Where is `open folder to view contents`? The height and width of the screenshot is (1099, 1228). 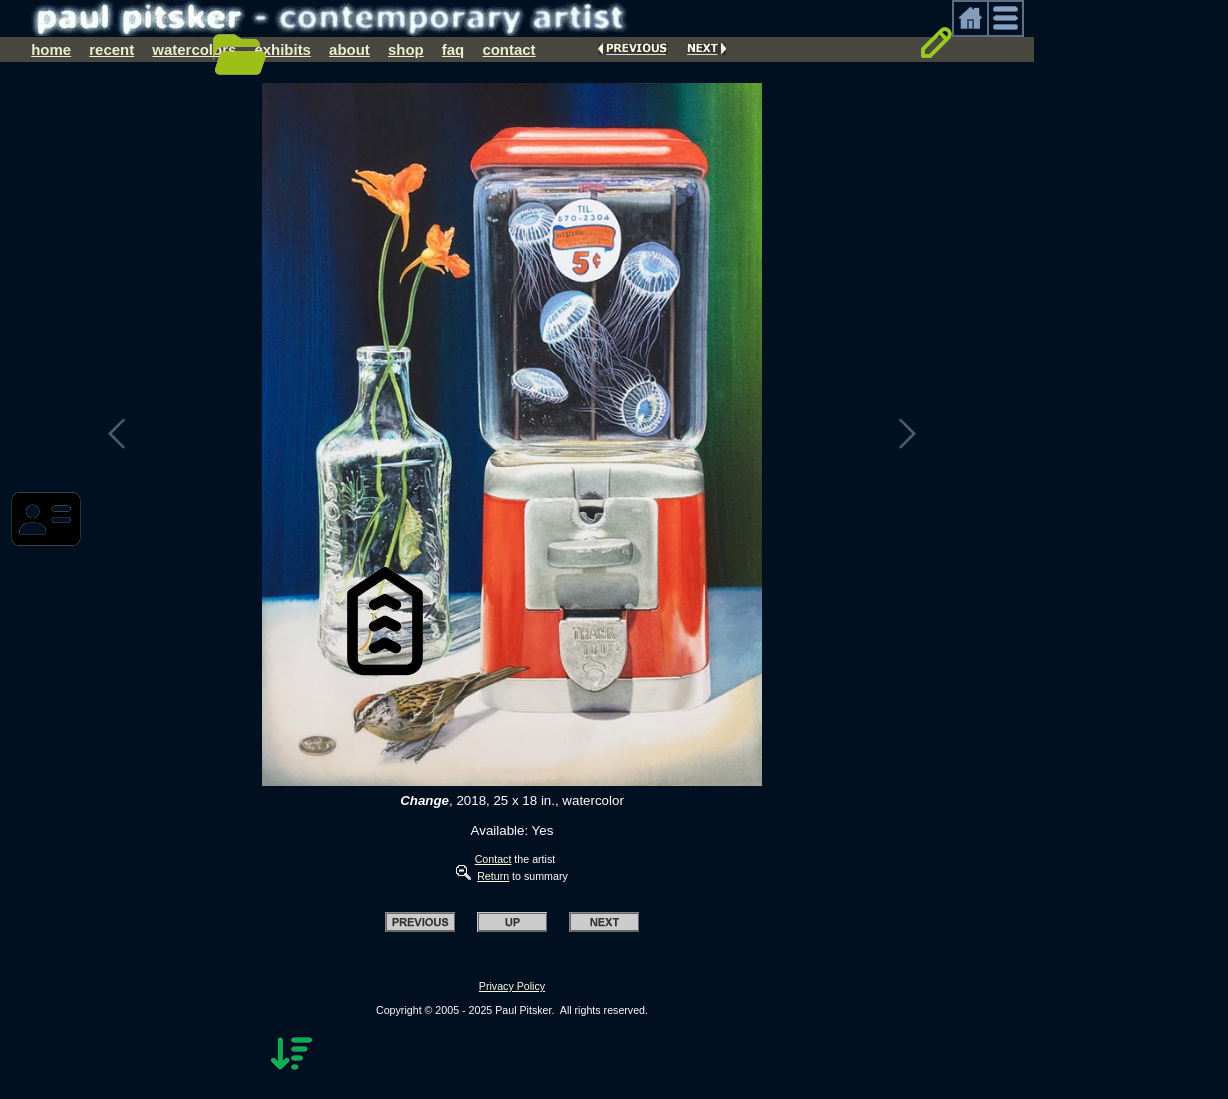
open folder to view contents is located at coordinates (238, 56).